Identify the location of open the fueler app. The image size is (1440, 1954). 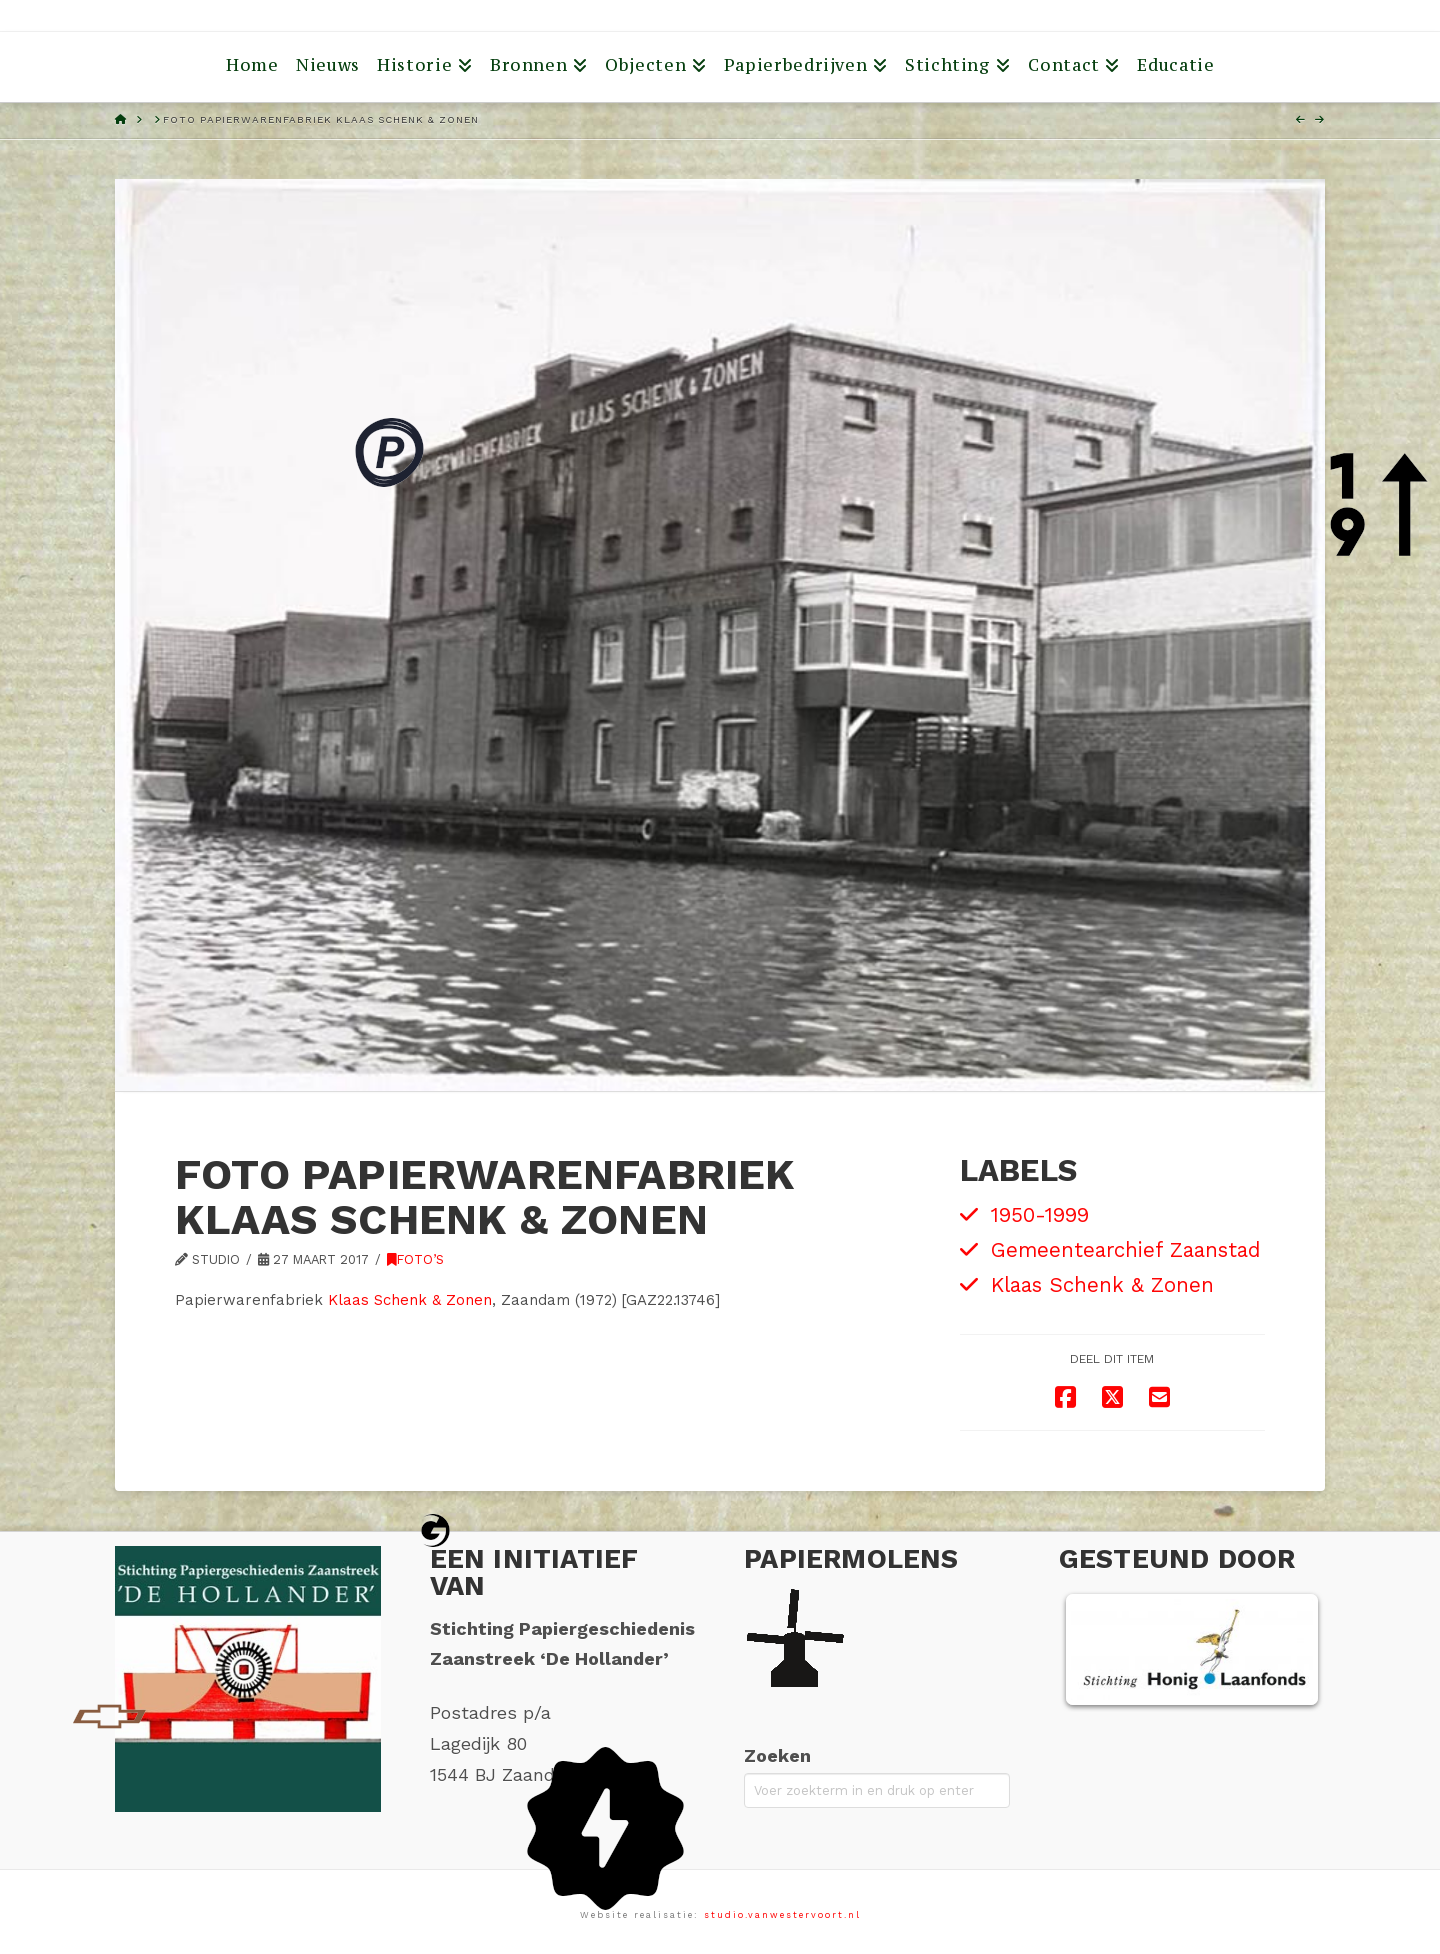
(605, 1828).